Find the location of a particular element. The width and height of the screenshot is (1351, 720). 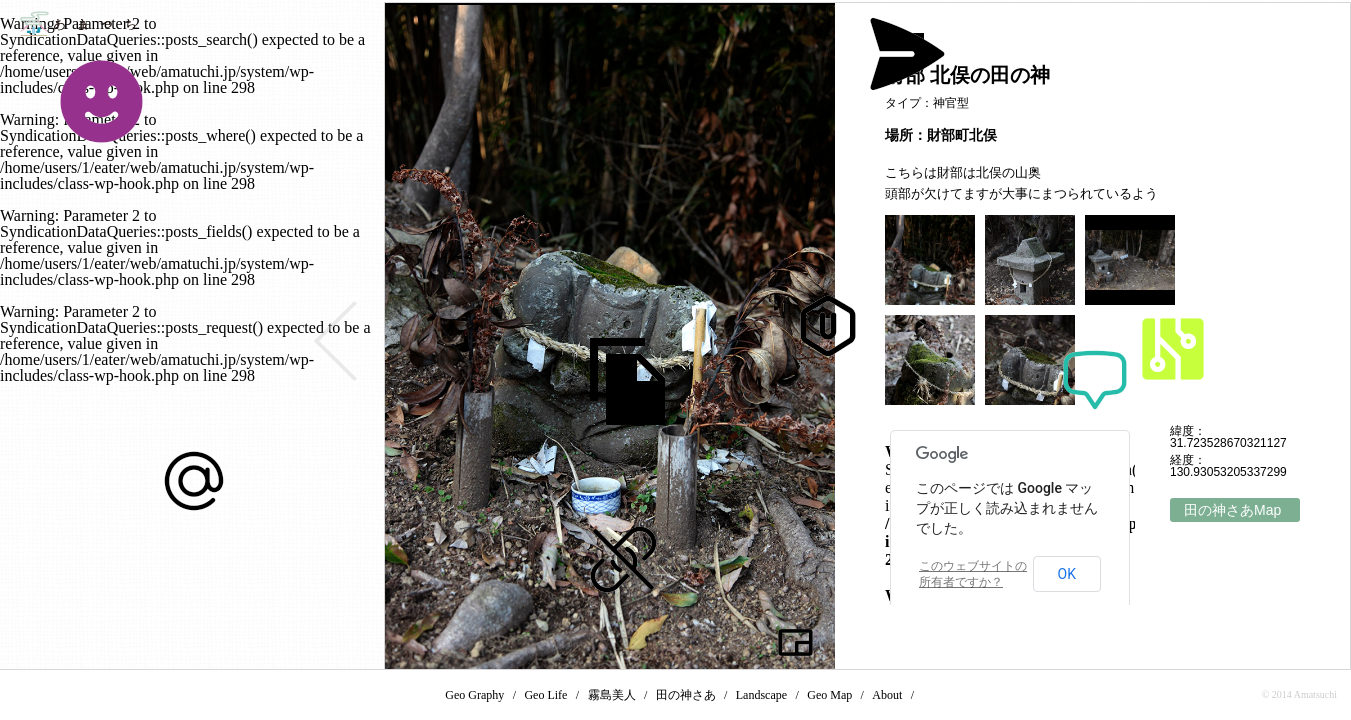

copy file to clipboard is located at coordinates (629, 381).